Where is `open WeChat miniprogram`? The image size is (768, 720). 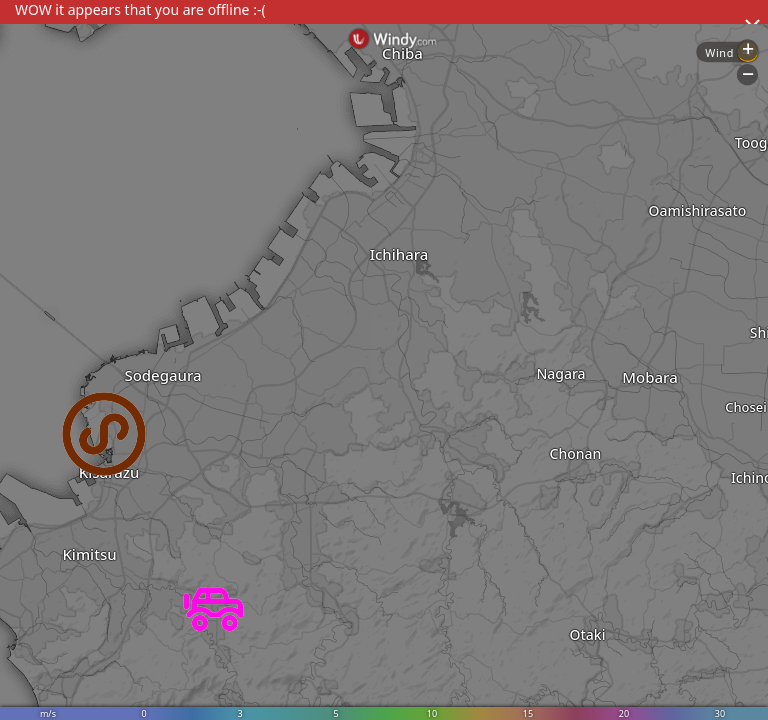 open WeChat miniprogram is located at coordinates (104, 434).